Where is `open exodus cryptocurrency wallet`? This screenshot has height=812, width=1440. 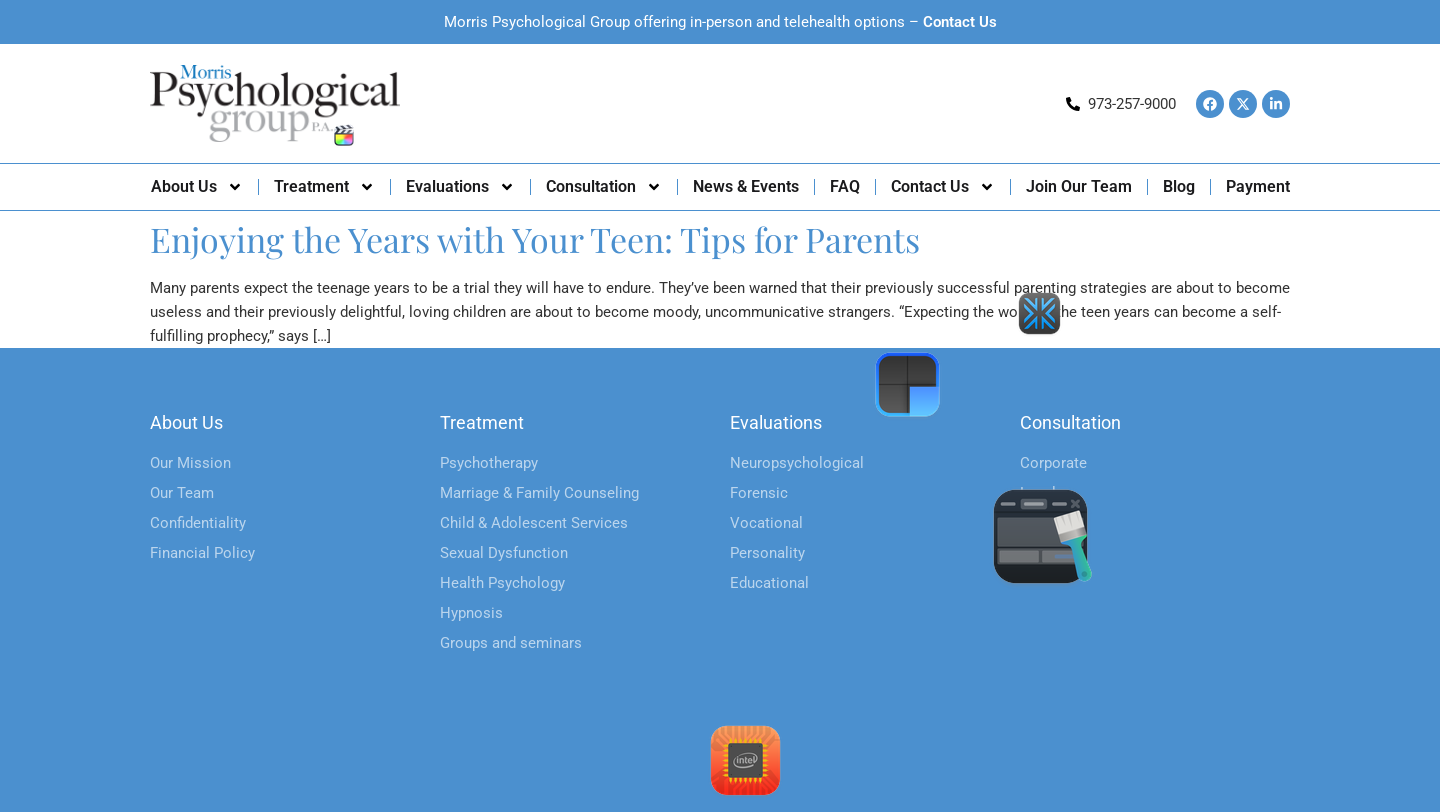
open exodus cryptocurrency wallet is located at coordinates (1039, 313).